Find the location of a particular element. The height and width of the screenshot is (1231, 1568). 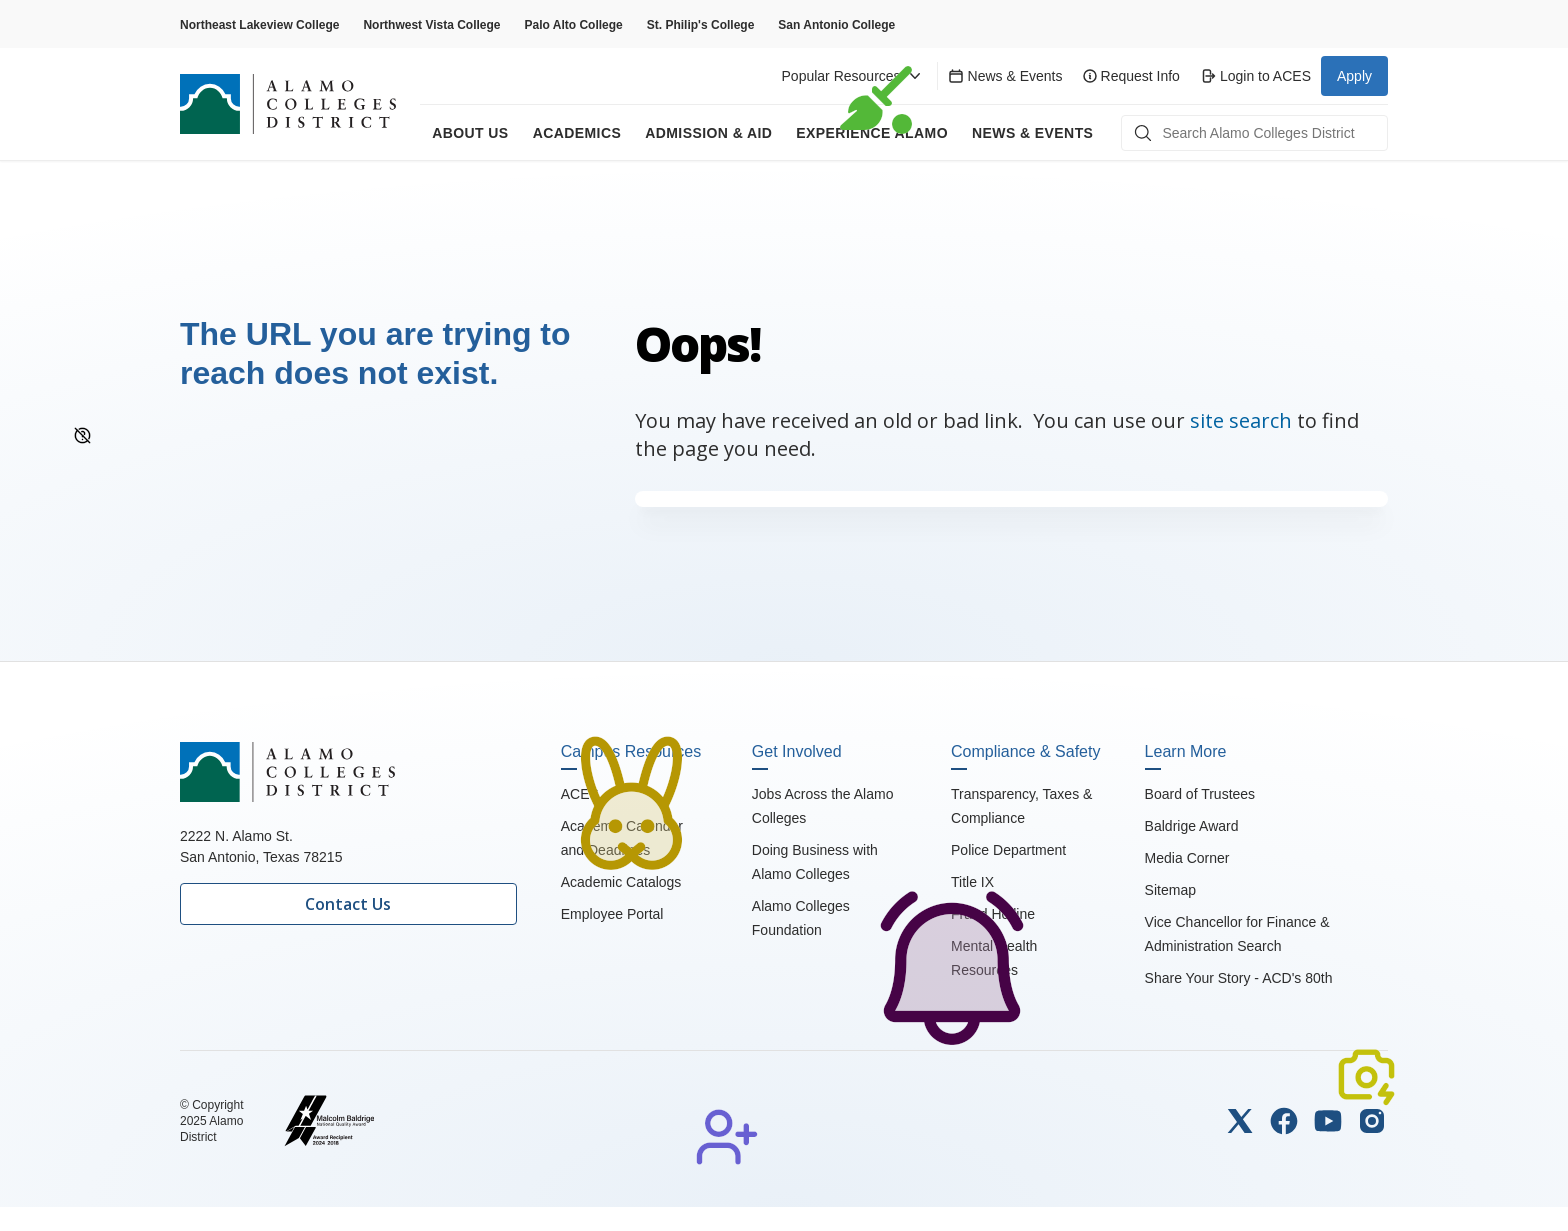

camera flash enabled is located at coordinates (1366, 1074).